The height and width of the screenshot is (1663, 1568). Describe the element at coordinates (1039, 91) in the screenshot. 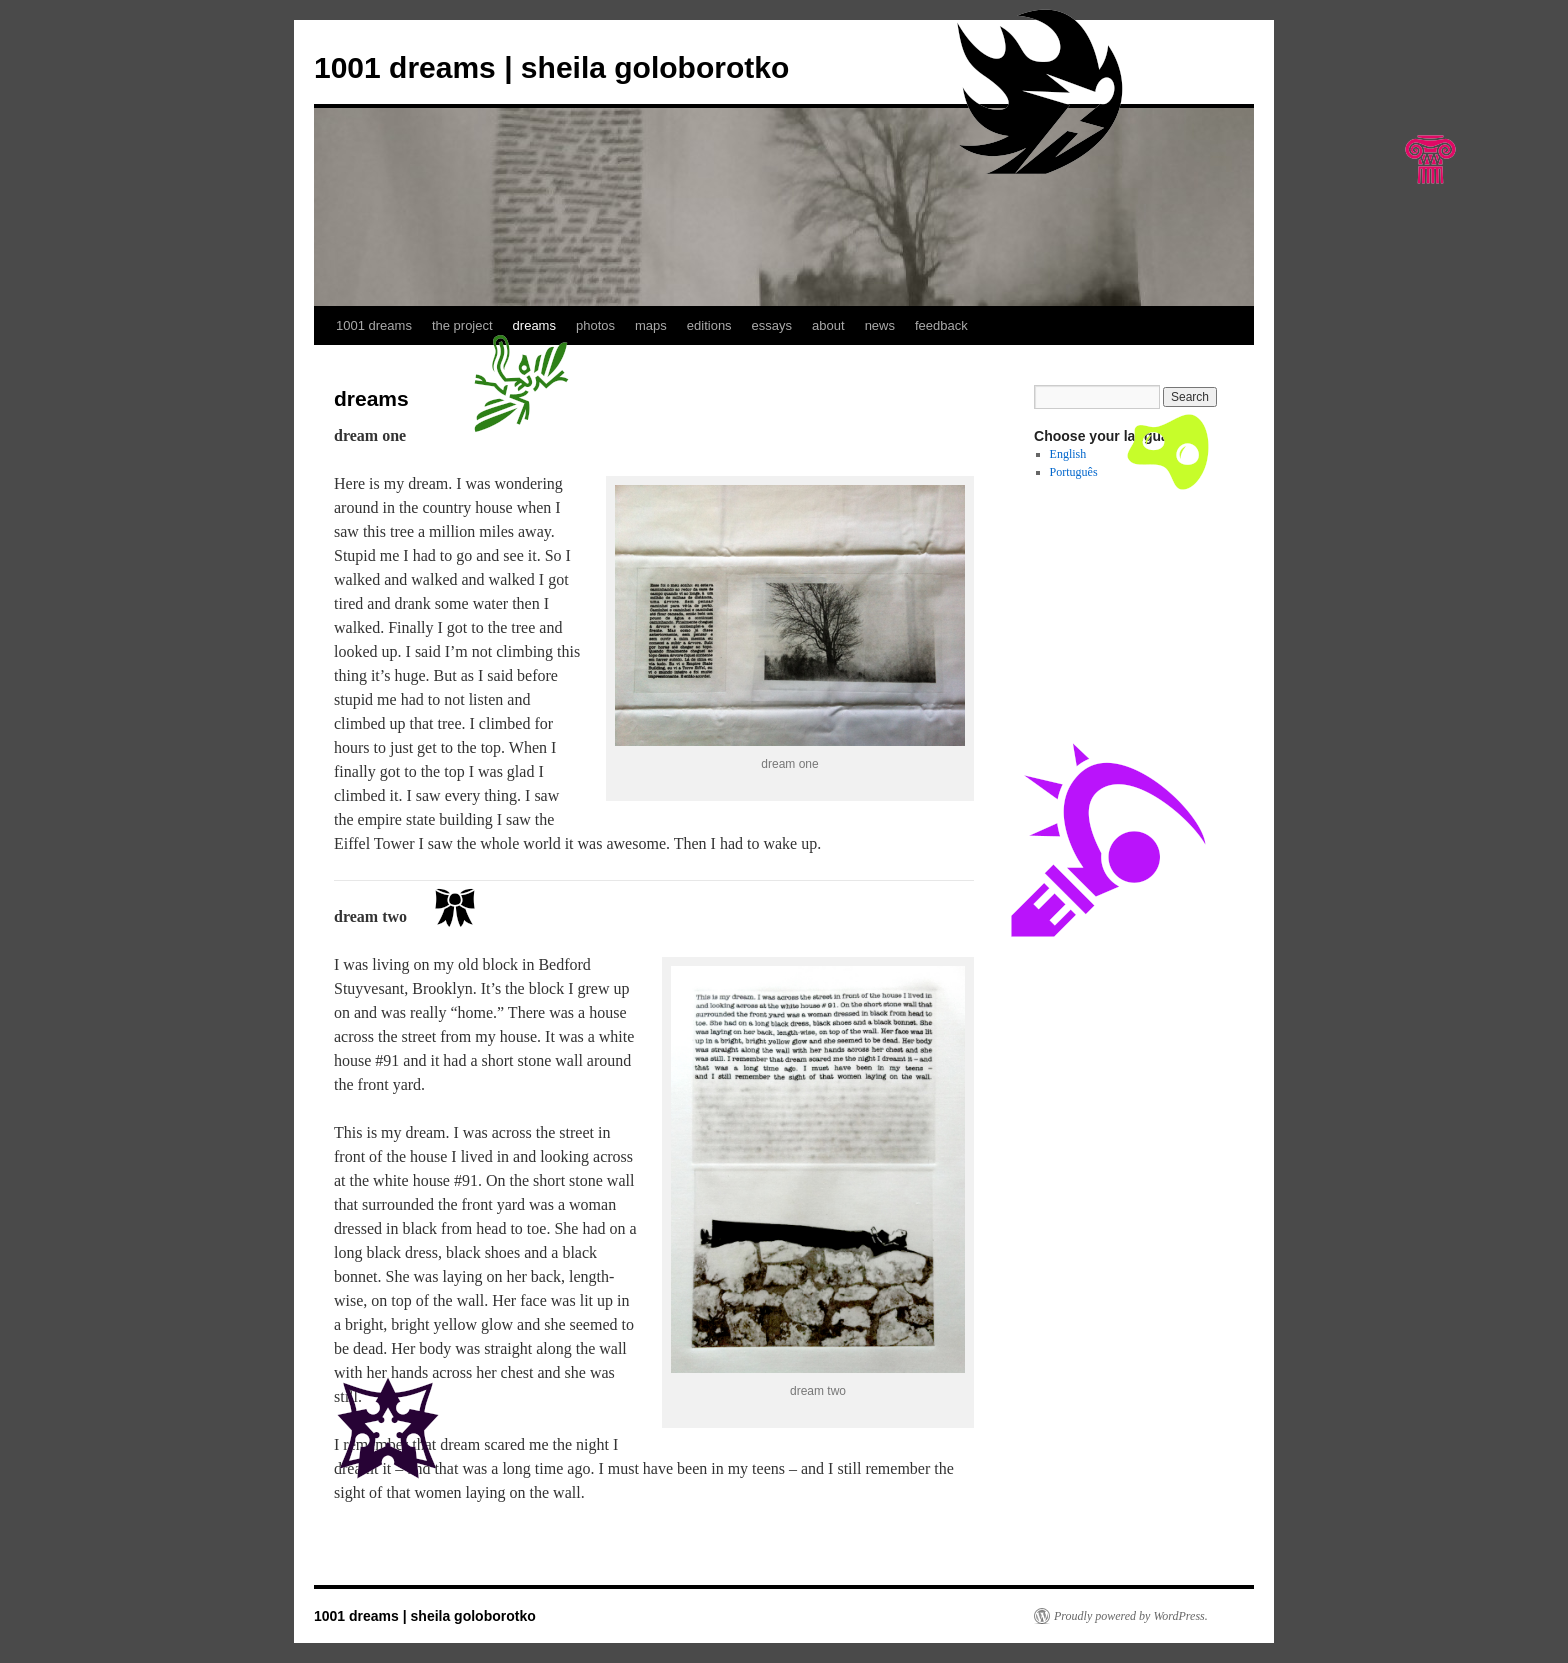

I see `activate speed boost or sprint ability` at that location.